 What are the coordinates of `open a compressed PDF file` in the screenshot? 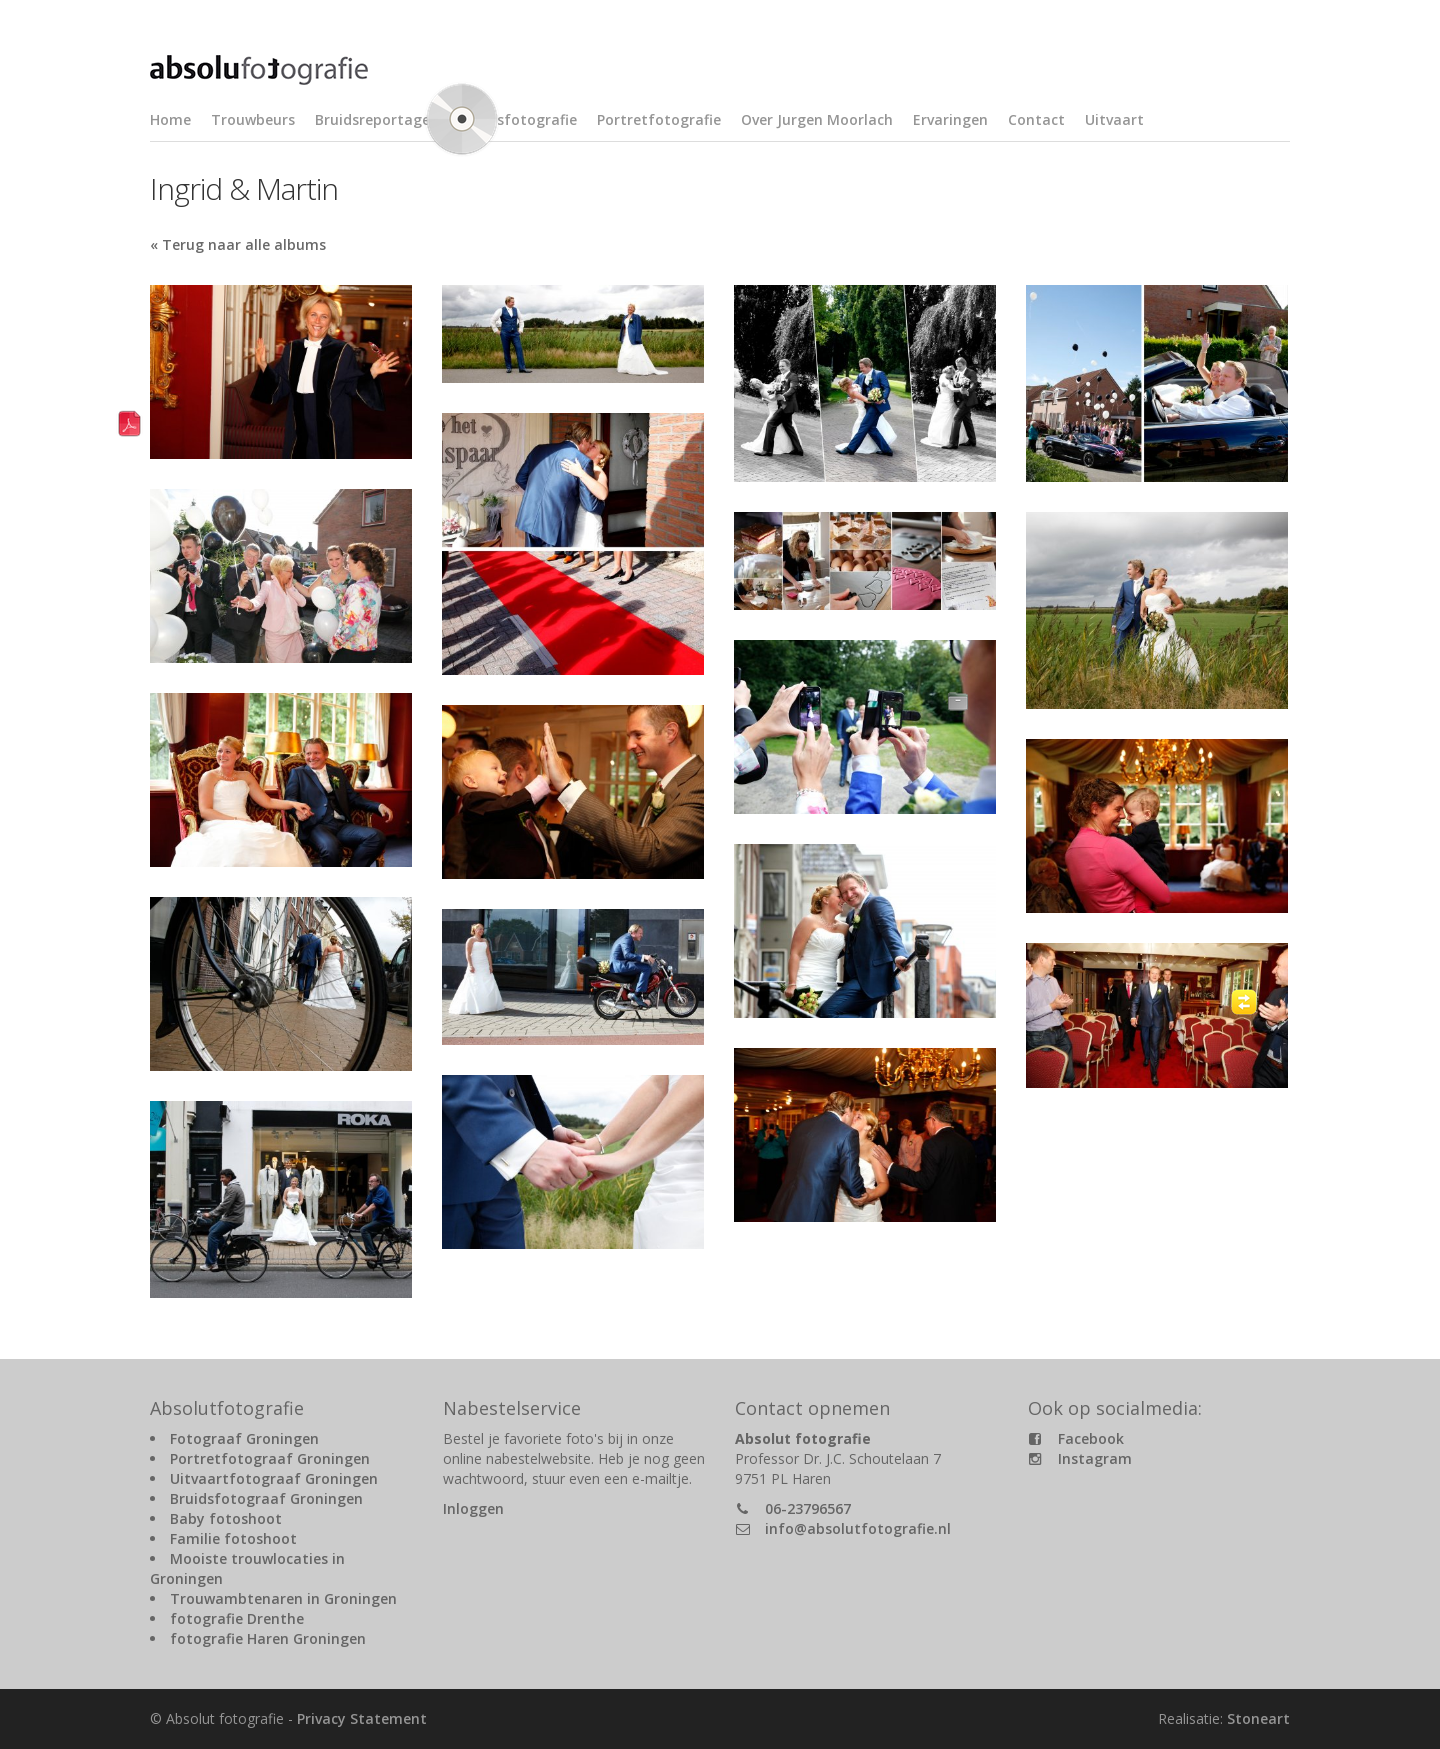 It's located at (129, 423).